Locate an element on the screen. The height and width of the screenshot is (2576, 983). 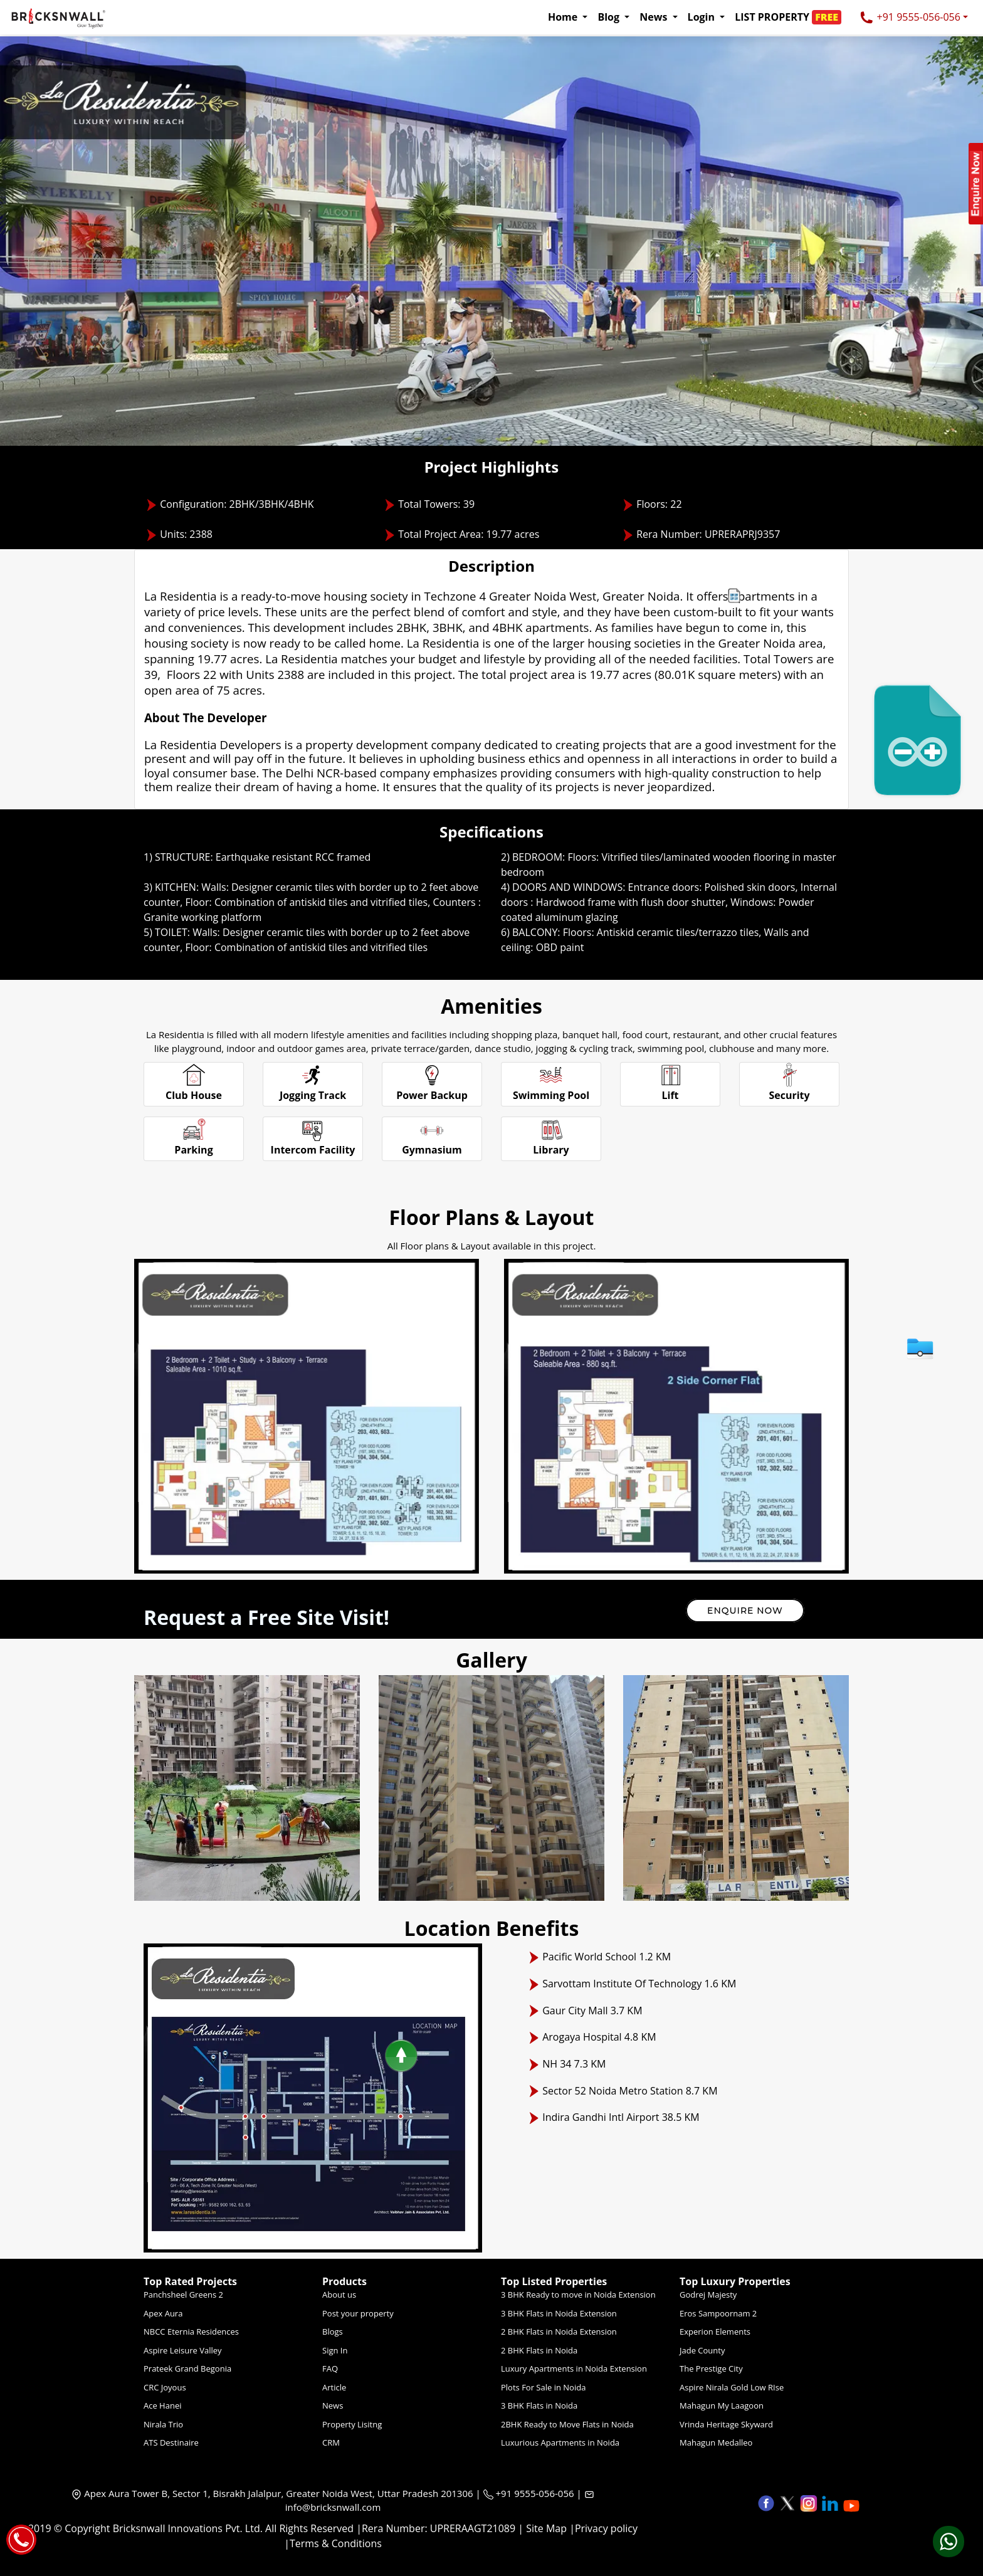
libreoffice master document file type is located at coordinates (734, 596).